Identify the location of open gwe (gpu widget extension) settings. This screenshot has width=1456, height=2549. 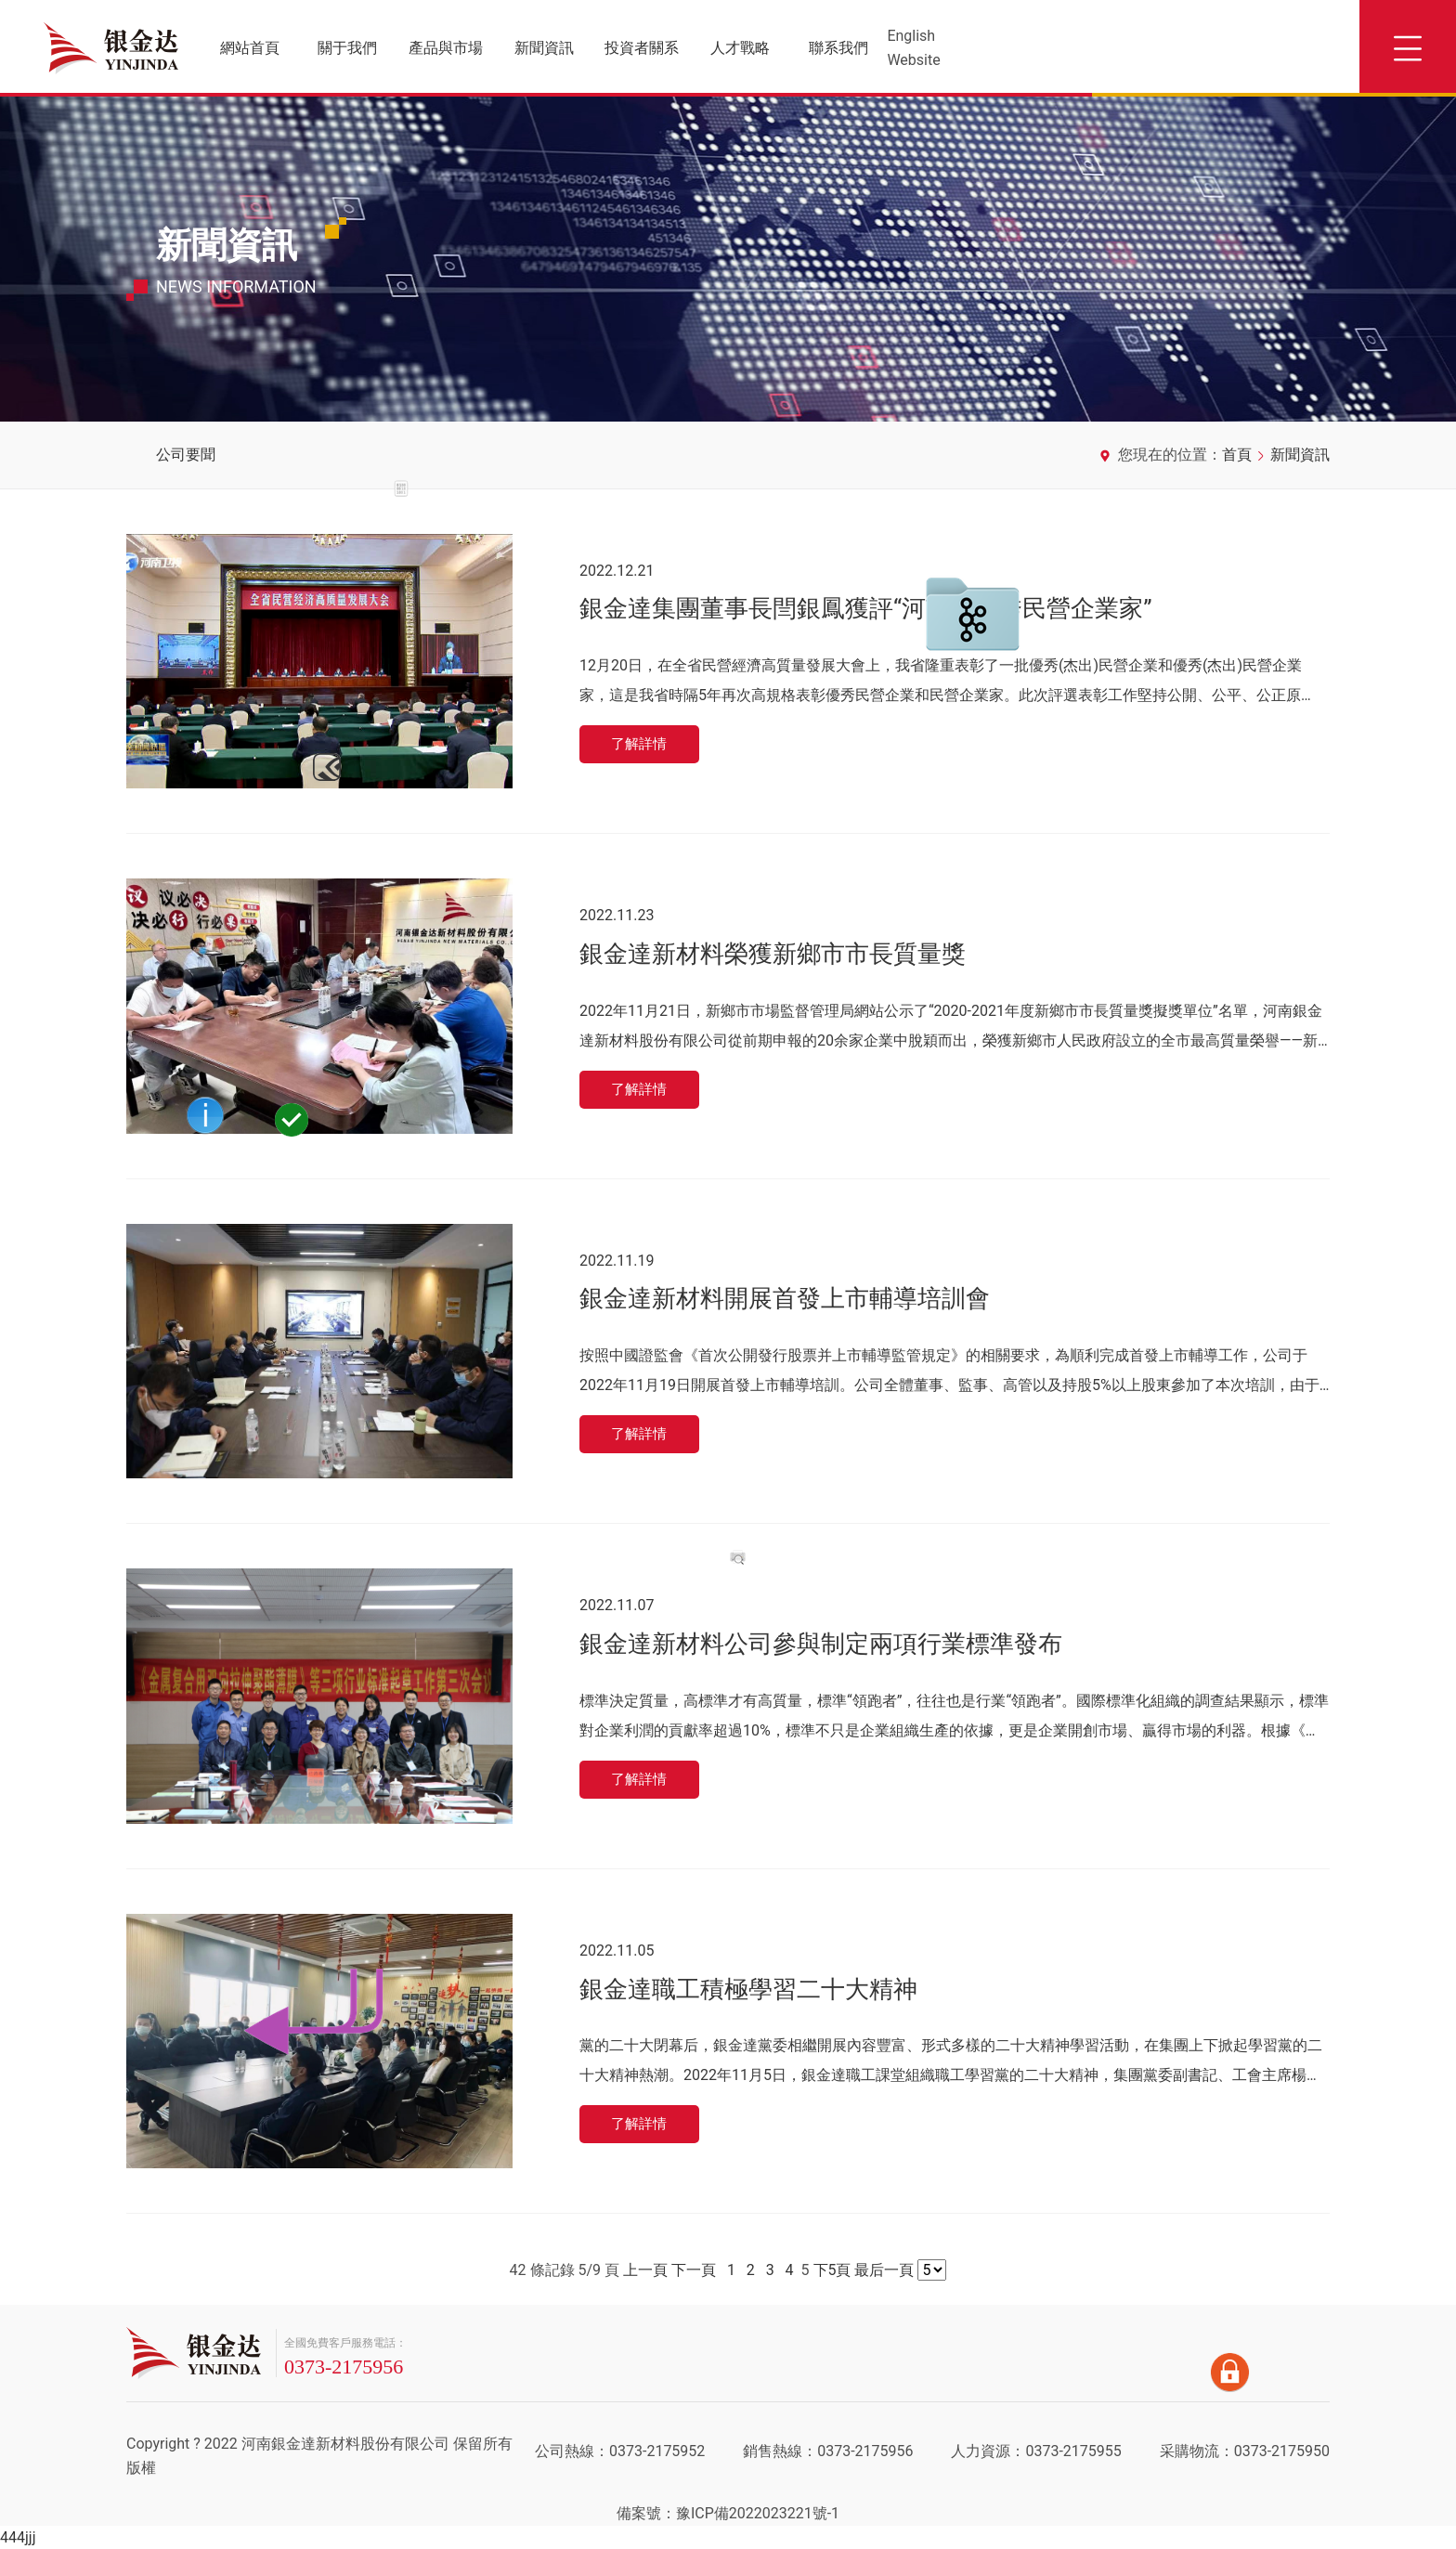
(327, 767).